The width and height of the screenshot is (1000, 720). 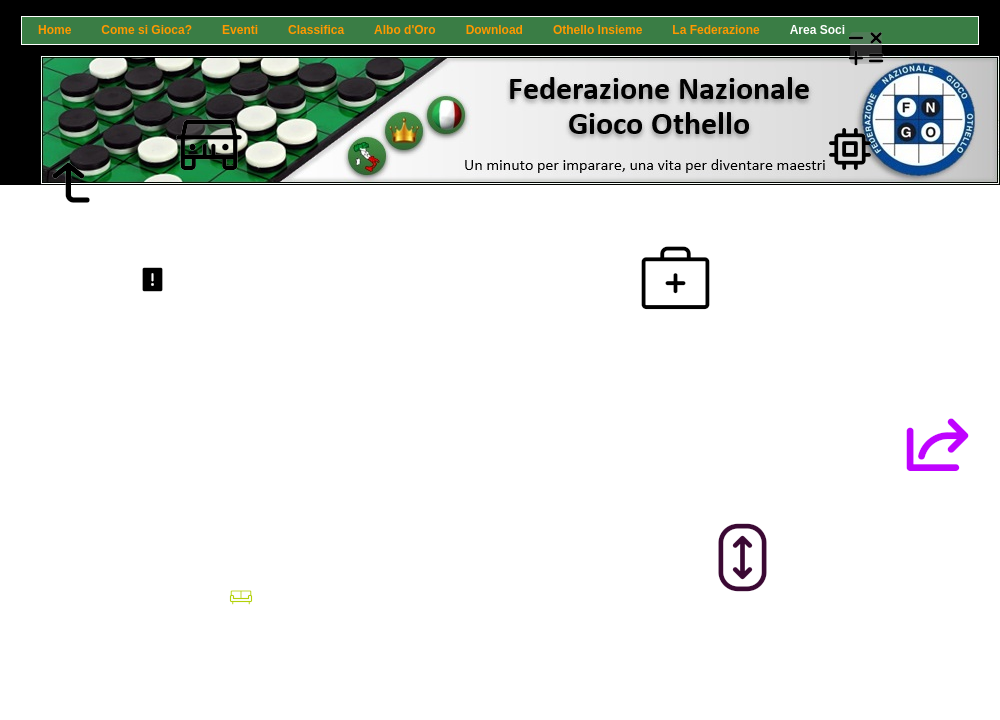 I want to click on share this content, so click(x=937, y=442).